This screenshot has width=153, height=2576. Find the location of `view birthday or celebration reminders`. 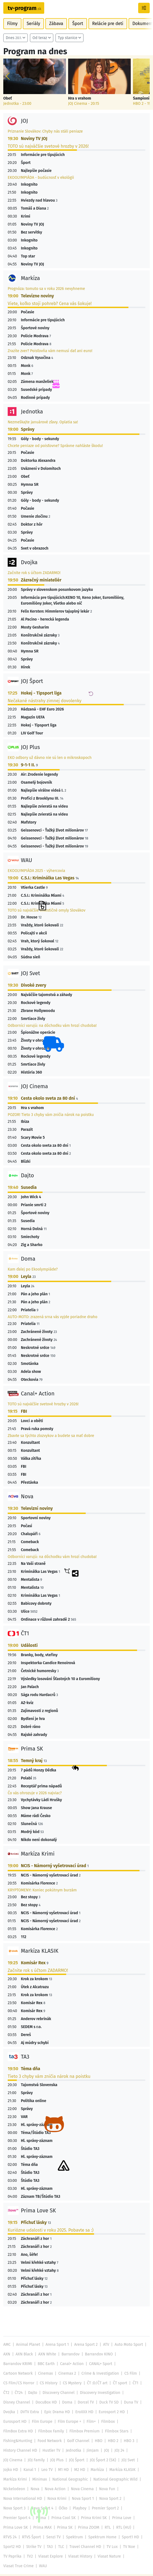

view birthday or celebration reminders is located at coordinates (56, 384).